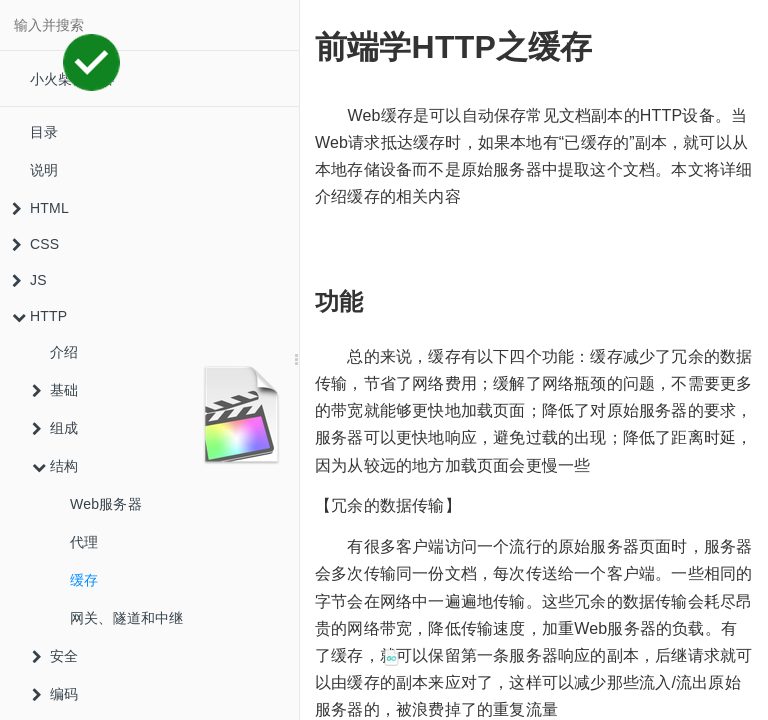 This screenshot has width=768, height=720. I want to click on create a new video project in iMovie, so click(241, 416).